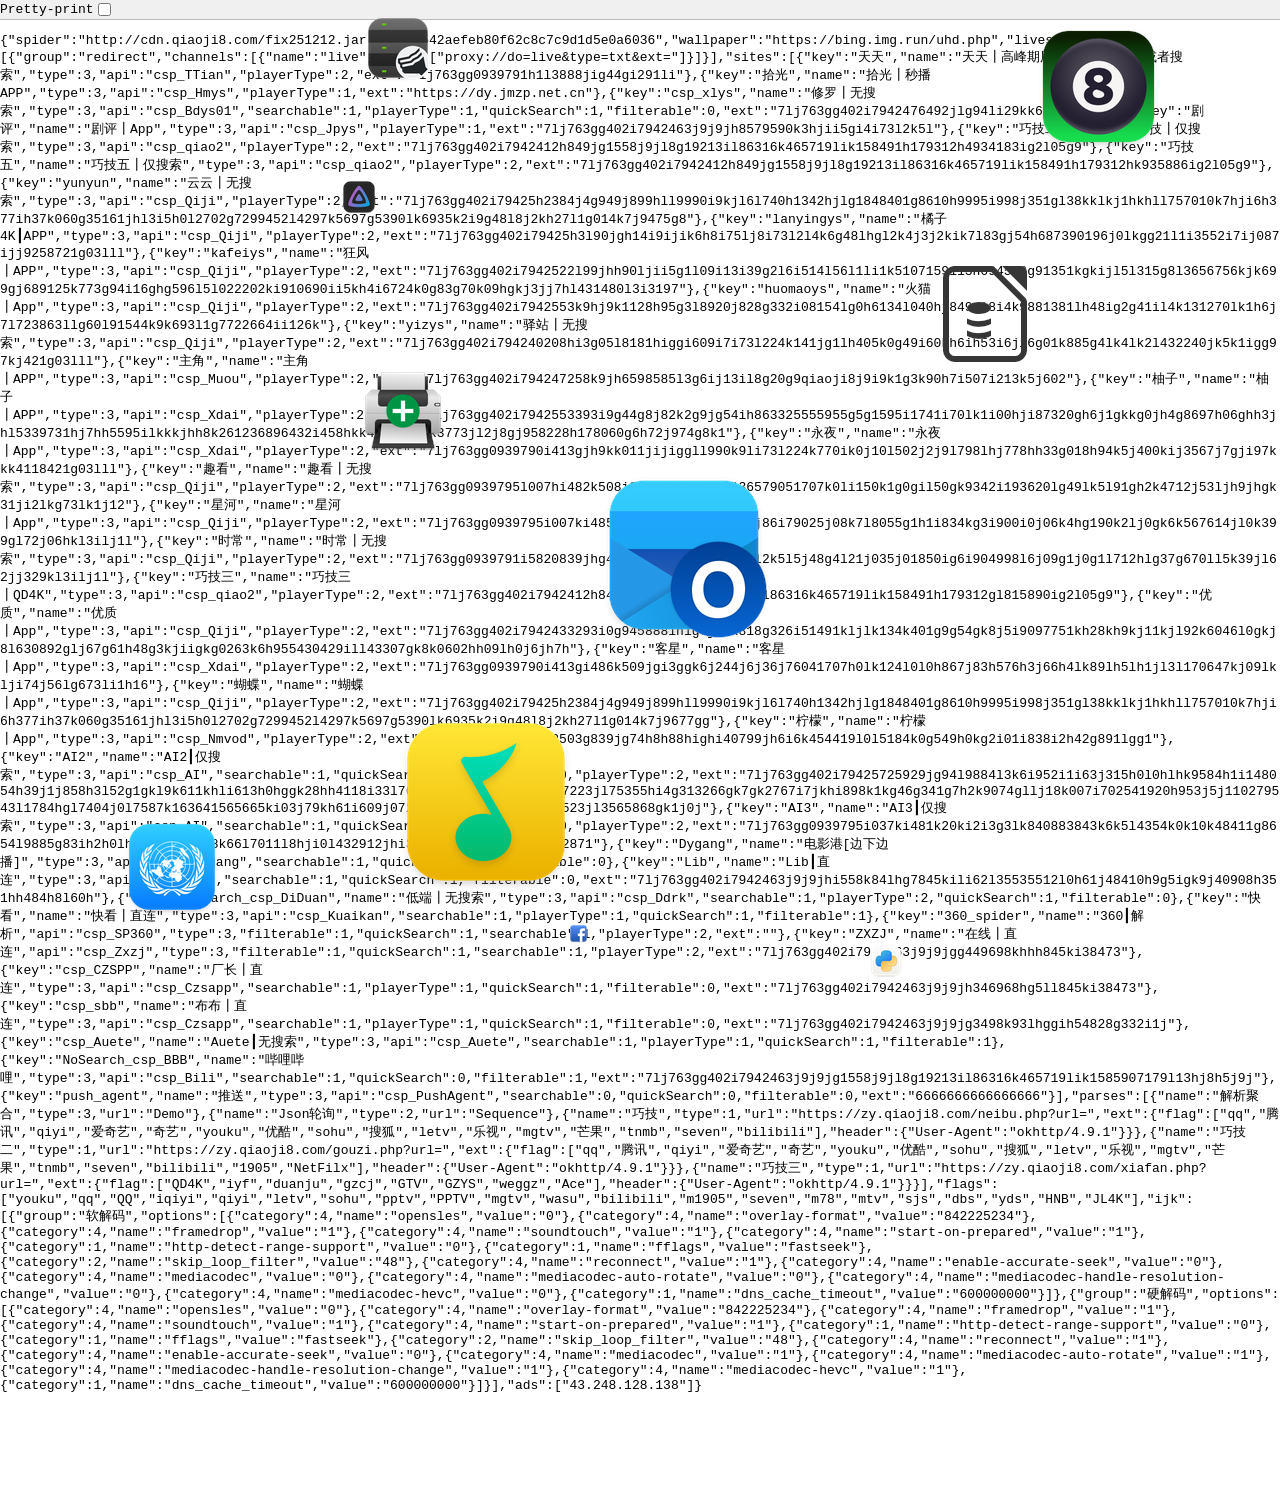  I want to click on open the Python programming environment, so click(886, 961).